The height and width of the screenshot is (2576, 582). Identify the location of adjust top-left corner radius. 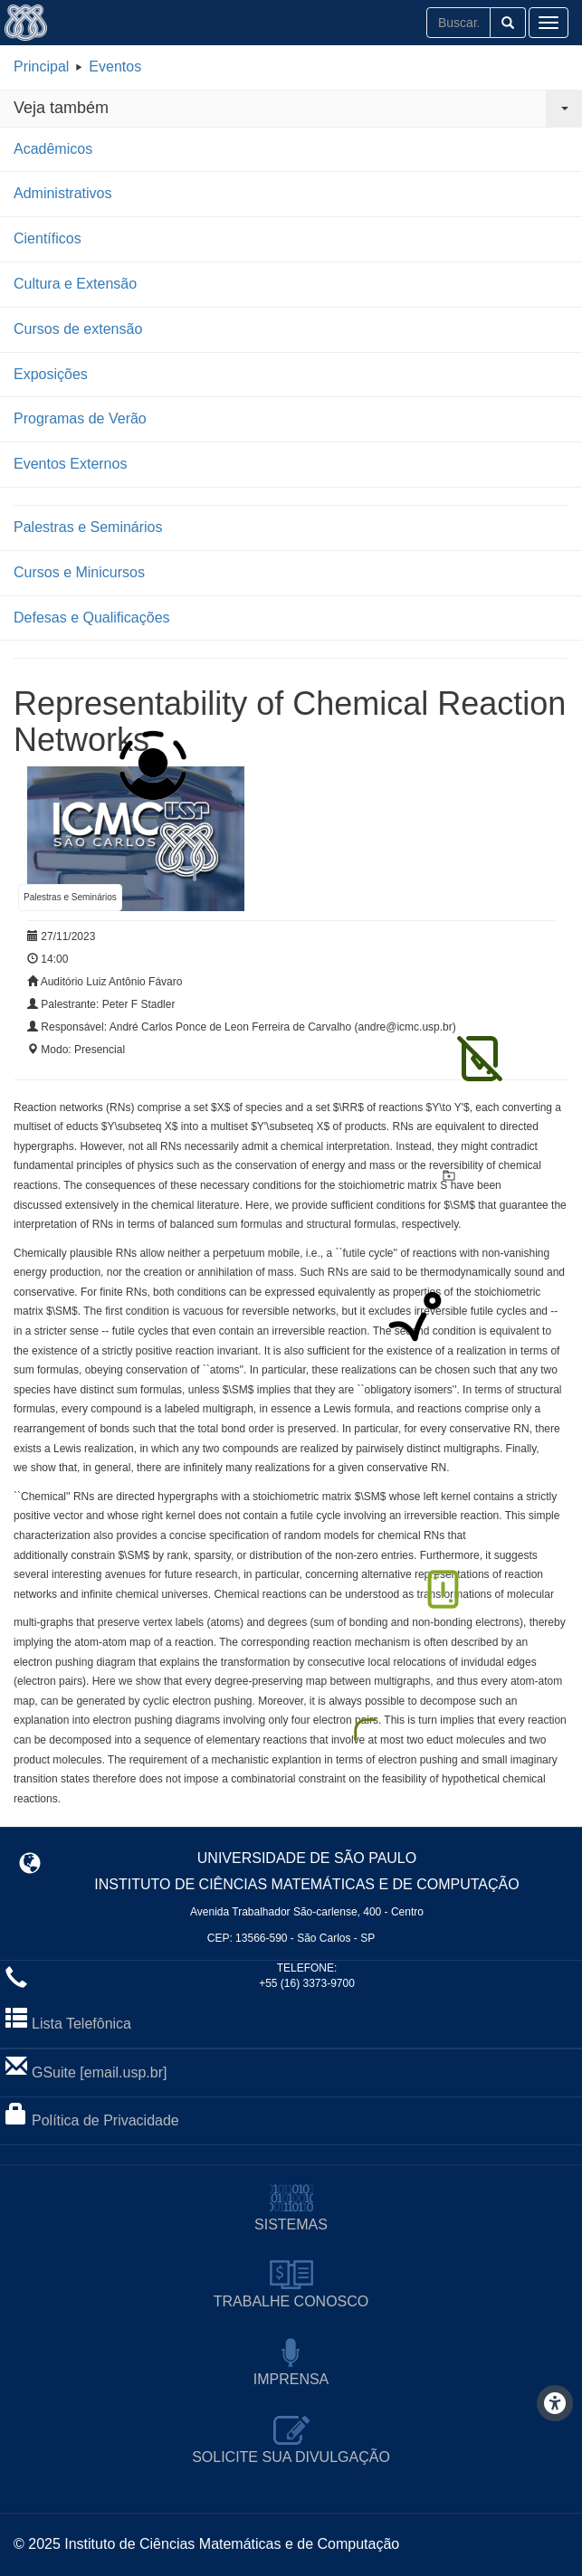
(365, 1729).